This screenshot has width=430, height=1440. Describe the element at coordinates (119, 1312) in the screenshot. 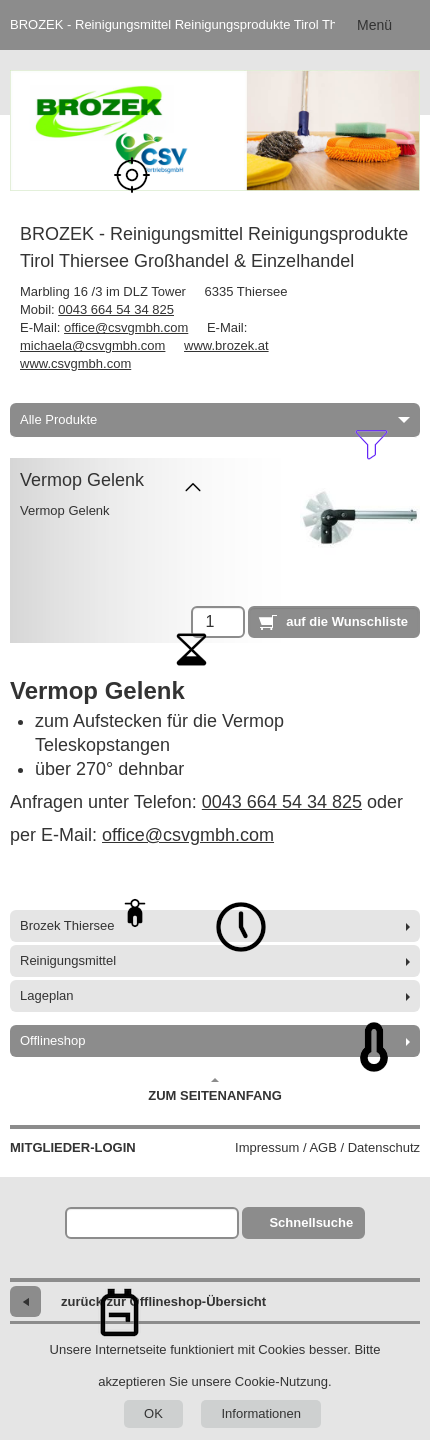

I see `access your backpack or inventory` at that location.